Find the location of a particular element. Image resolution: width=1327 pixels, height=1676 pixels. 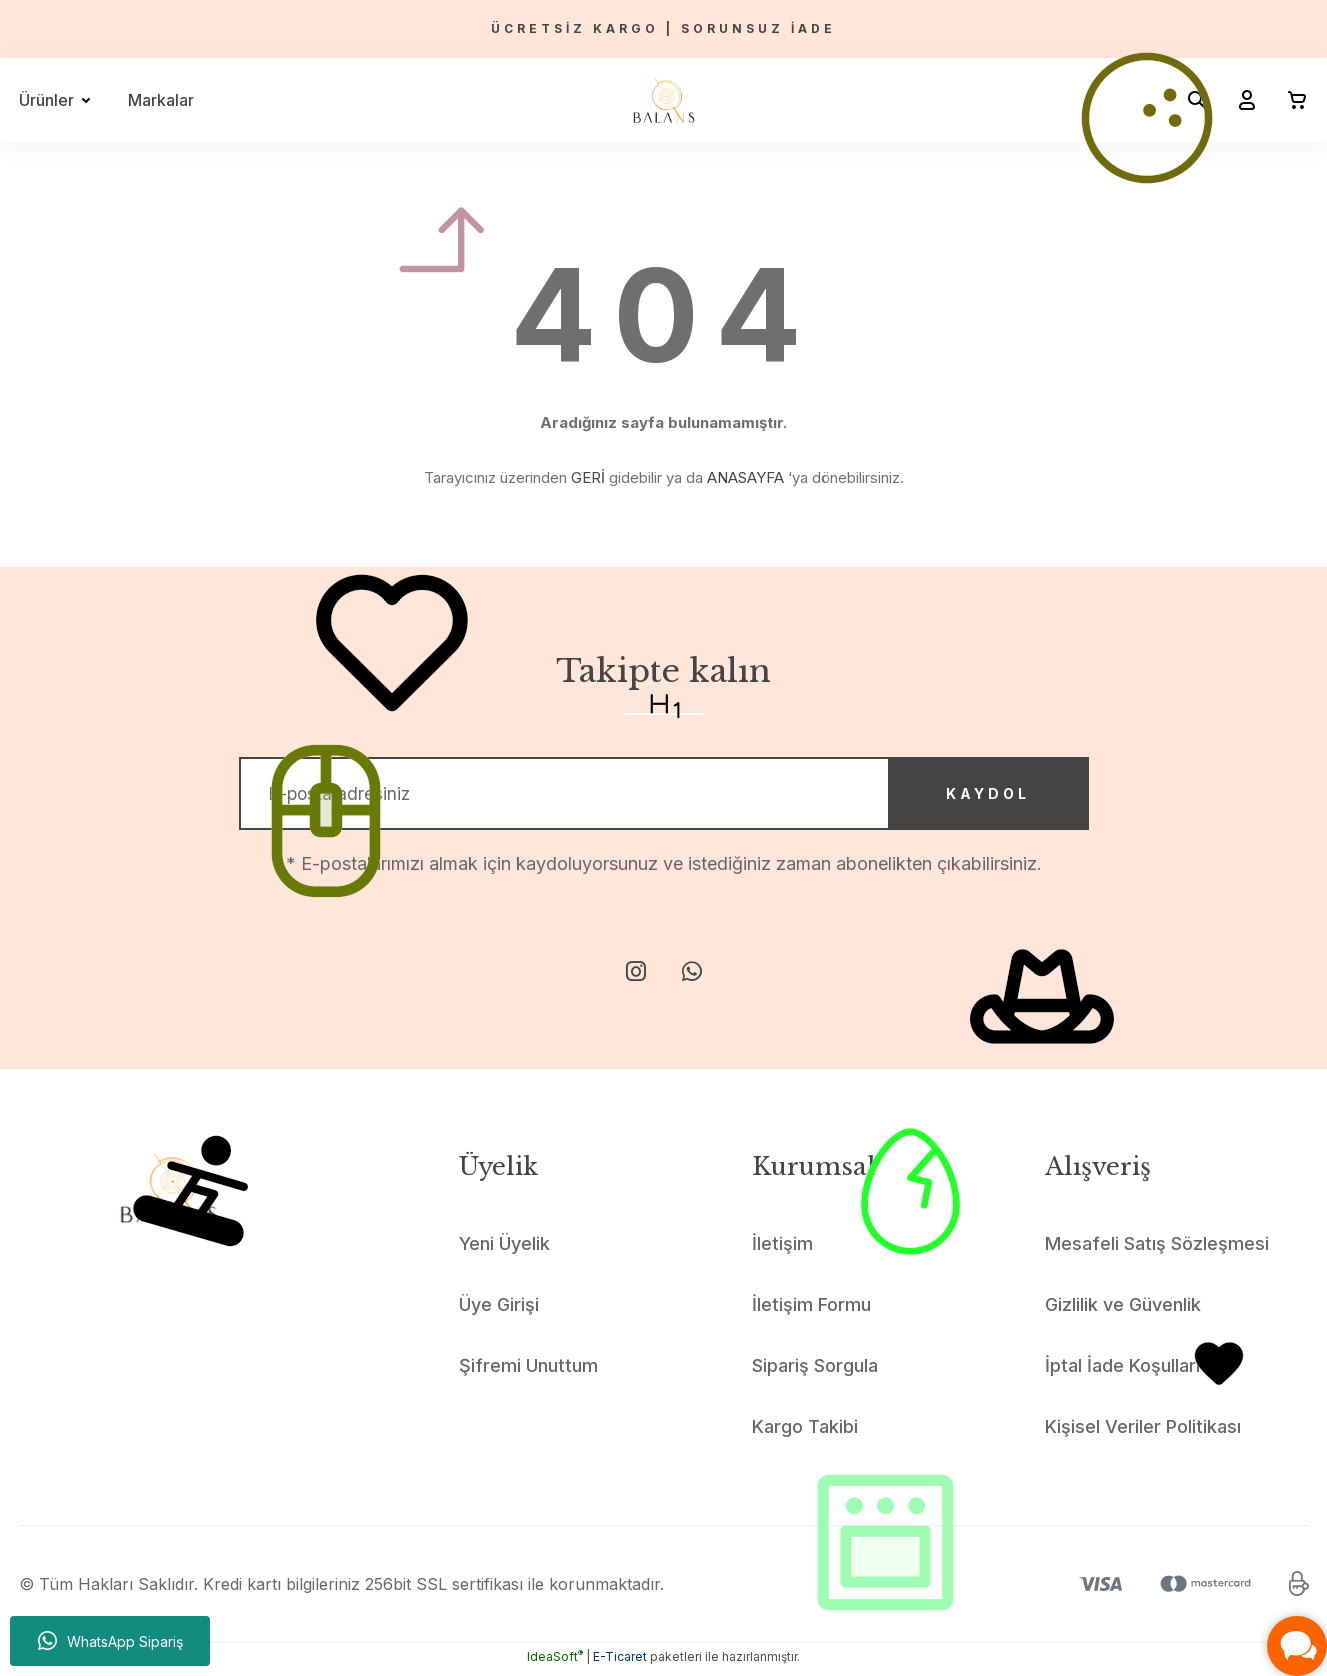

indicates a cracked or broken item is located at coordinates (910, 1191).